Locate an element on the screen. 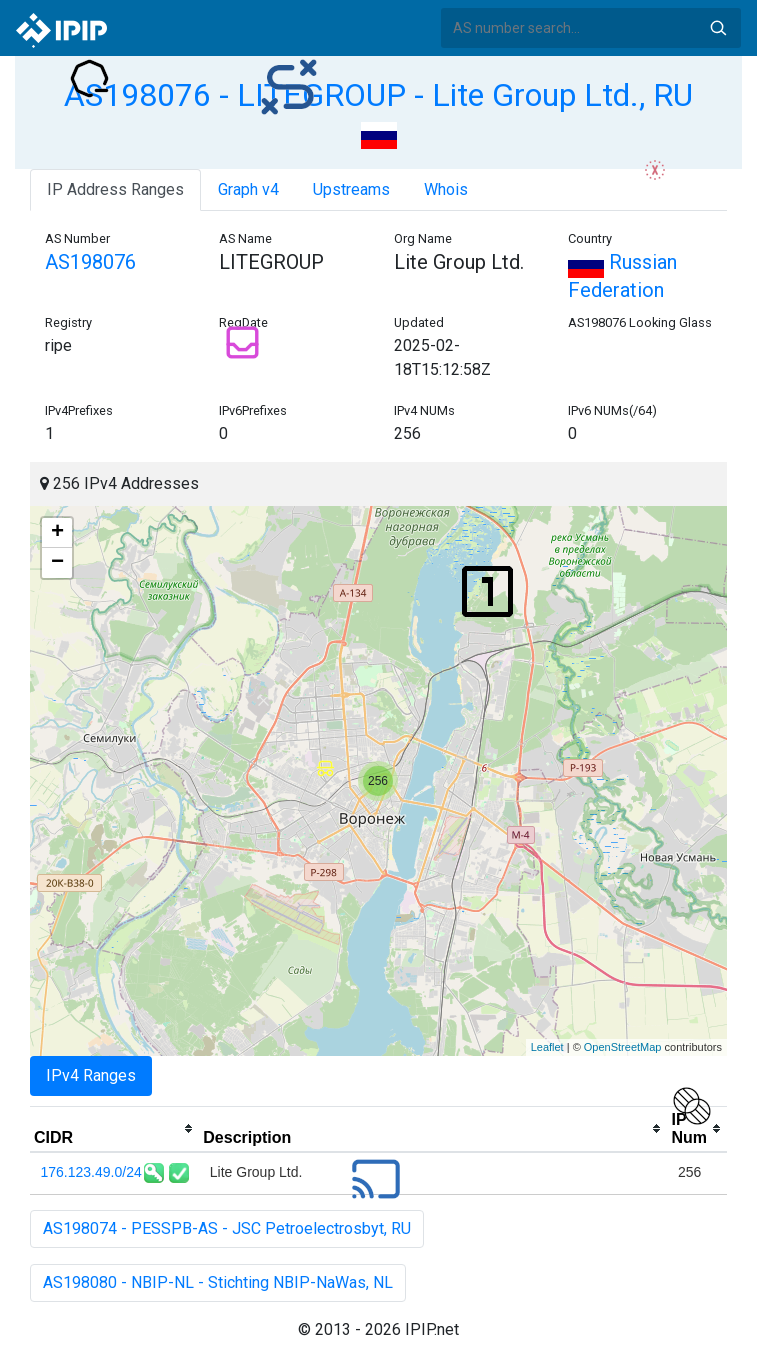 Image resolution: width=757 pixels, height=1358 pixels. cancel or remove a route is located at coordinates (289, 87).